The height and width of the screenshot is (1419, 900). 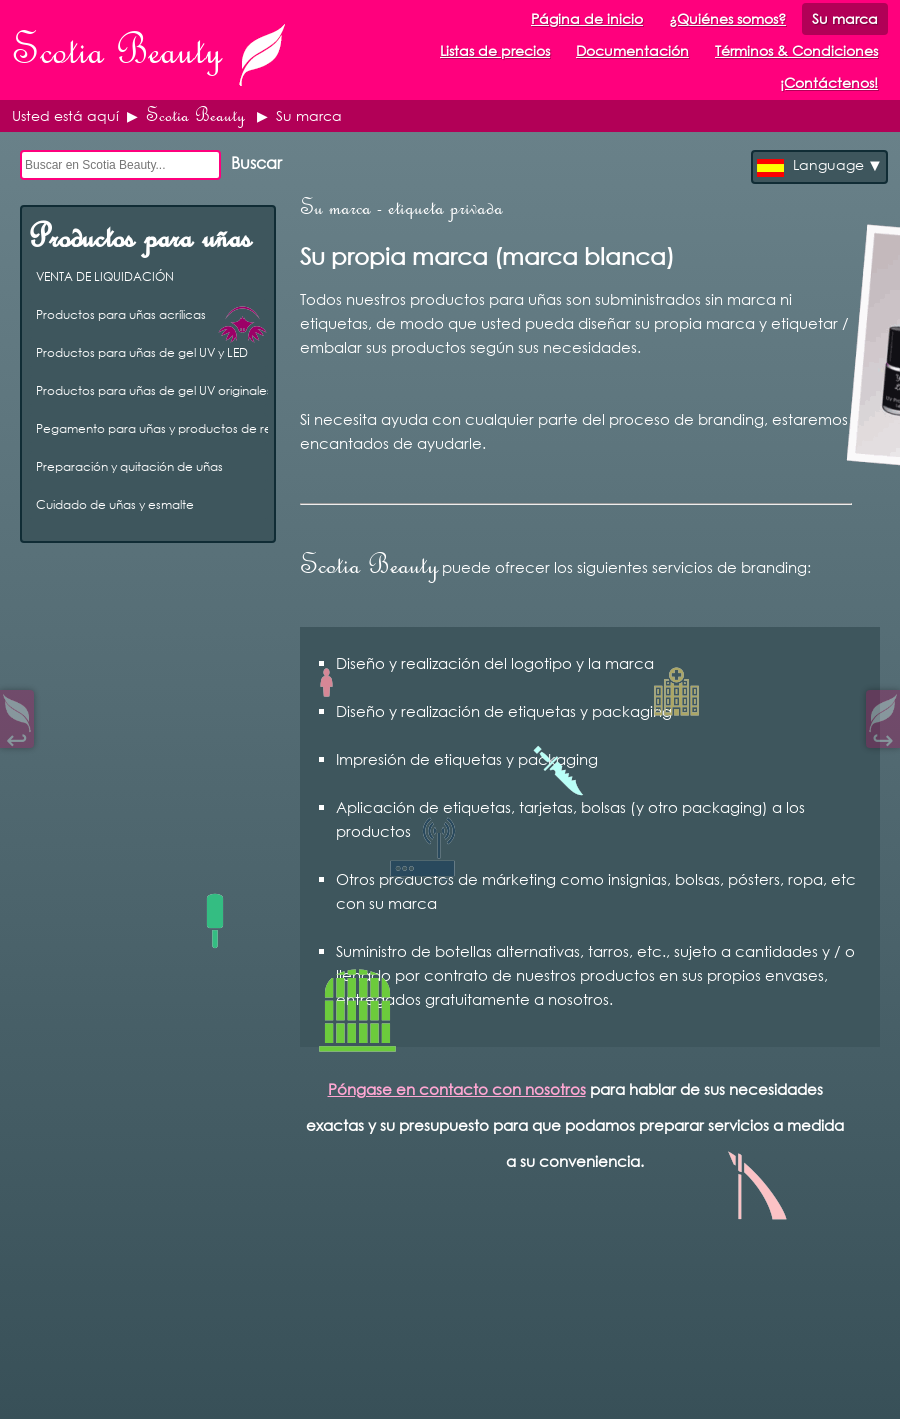 What do you see at coordinates (215, 921) in the screenshot?
I see `select ice pop or popsicle treat` at bounding box center [215, 921].